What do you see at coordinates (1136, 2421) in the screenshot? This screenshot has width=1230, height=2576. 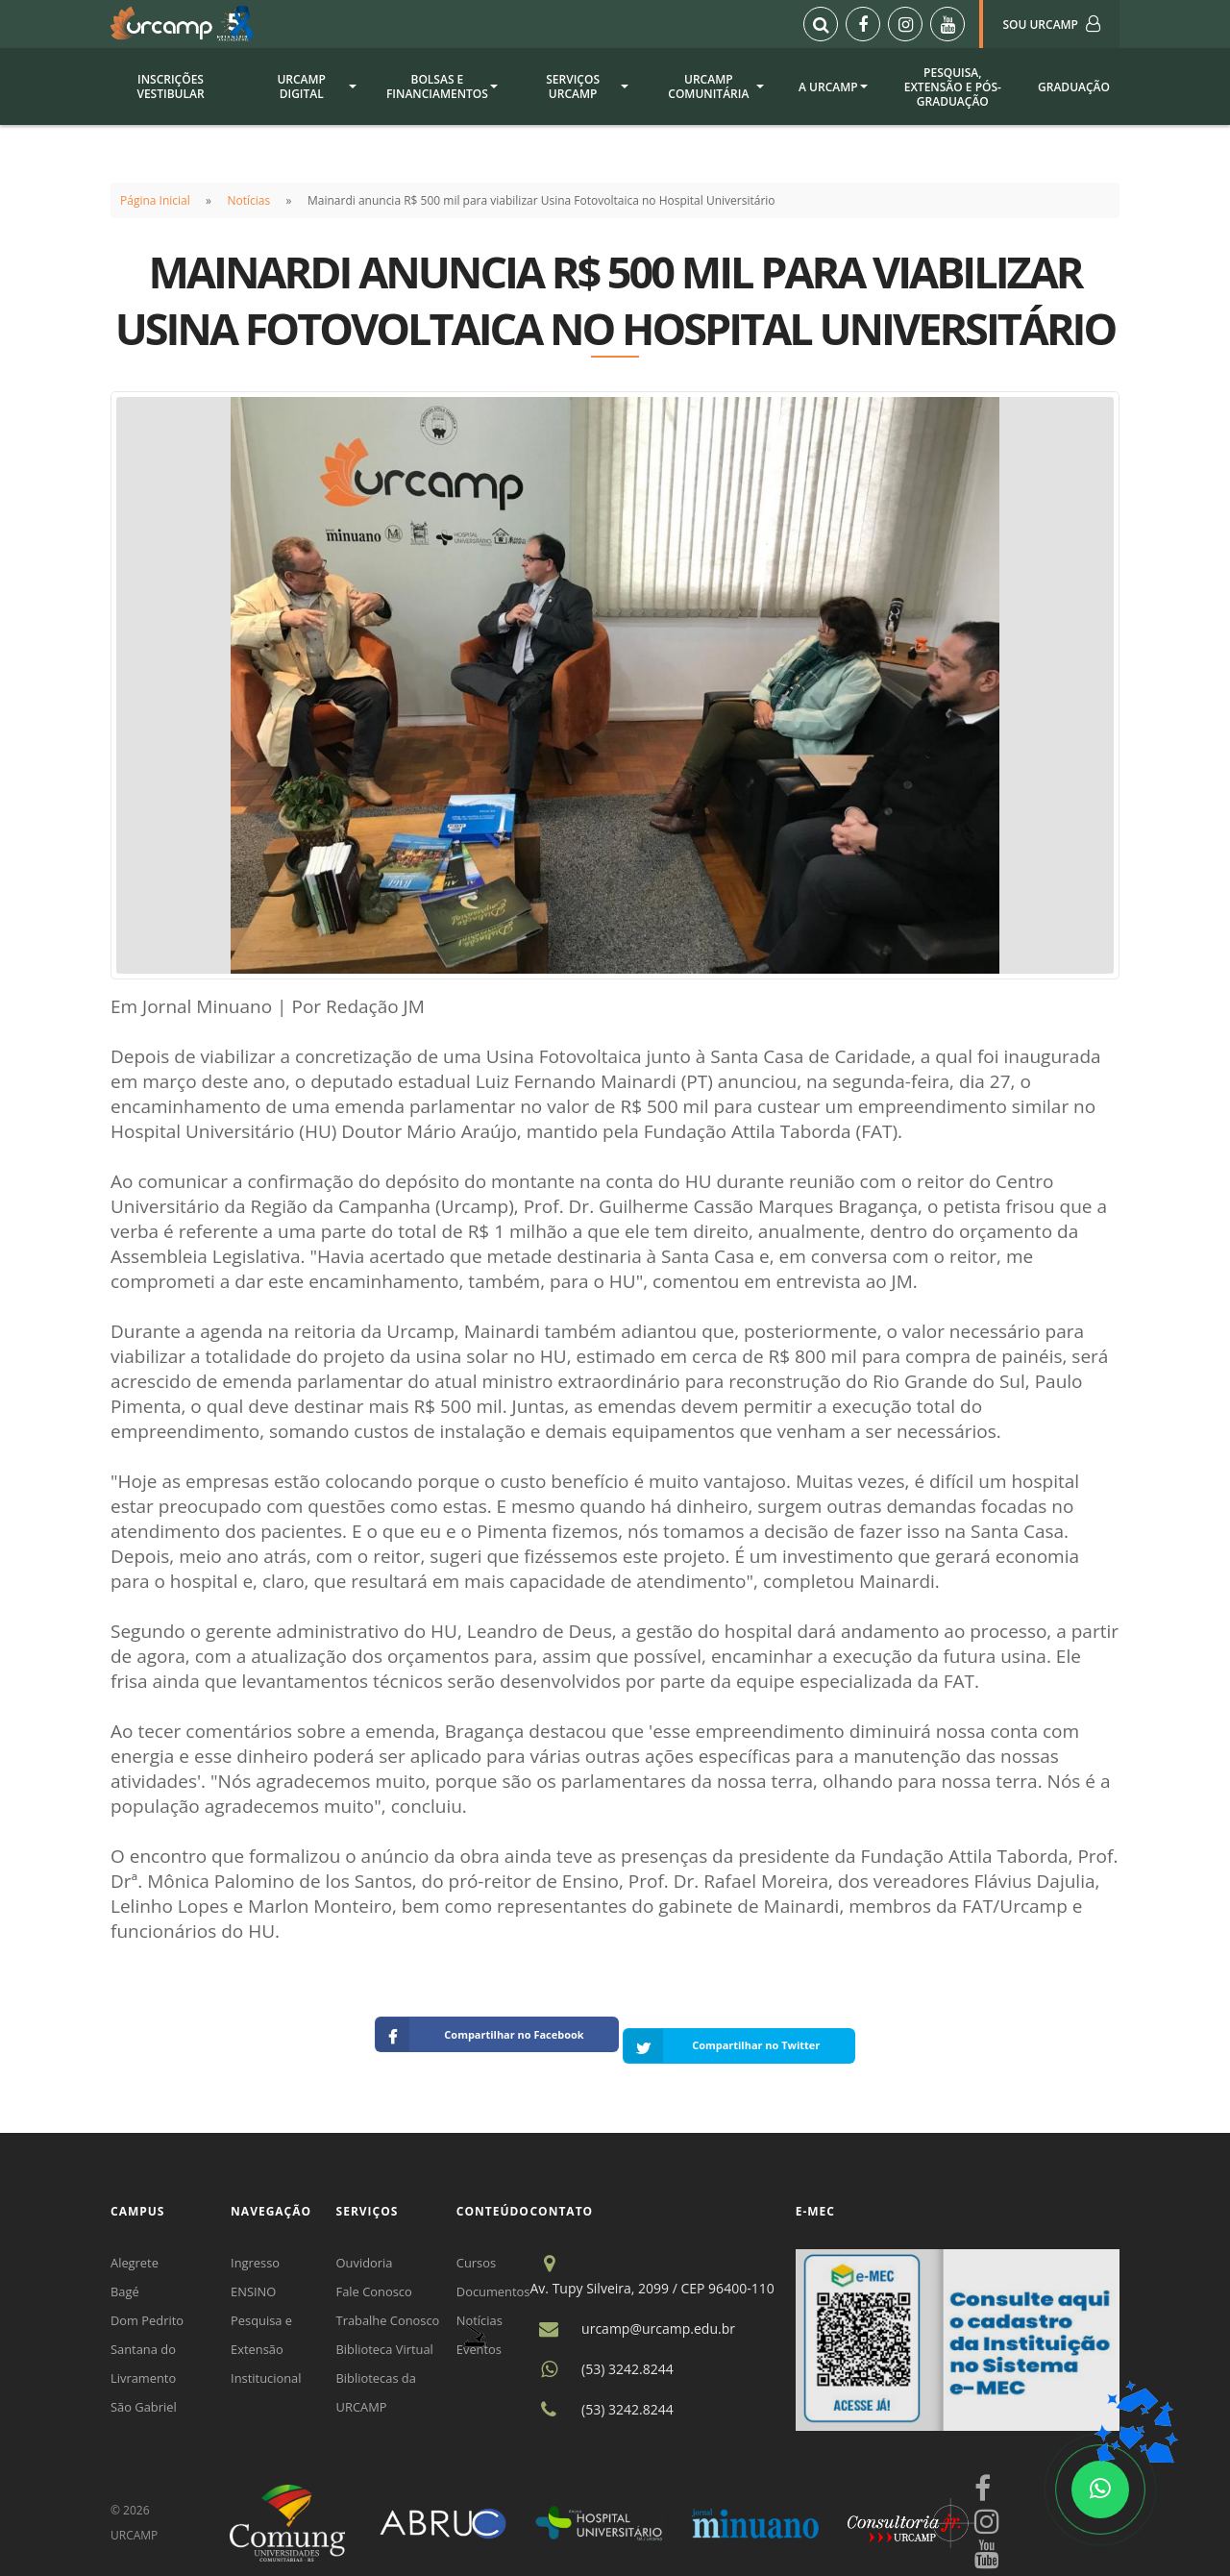 I see `in-game currency or gold rewards` at bounding box center [1136, 2421].